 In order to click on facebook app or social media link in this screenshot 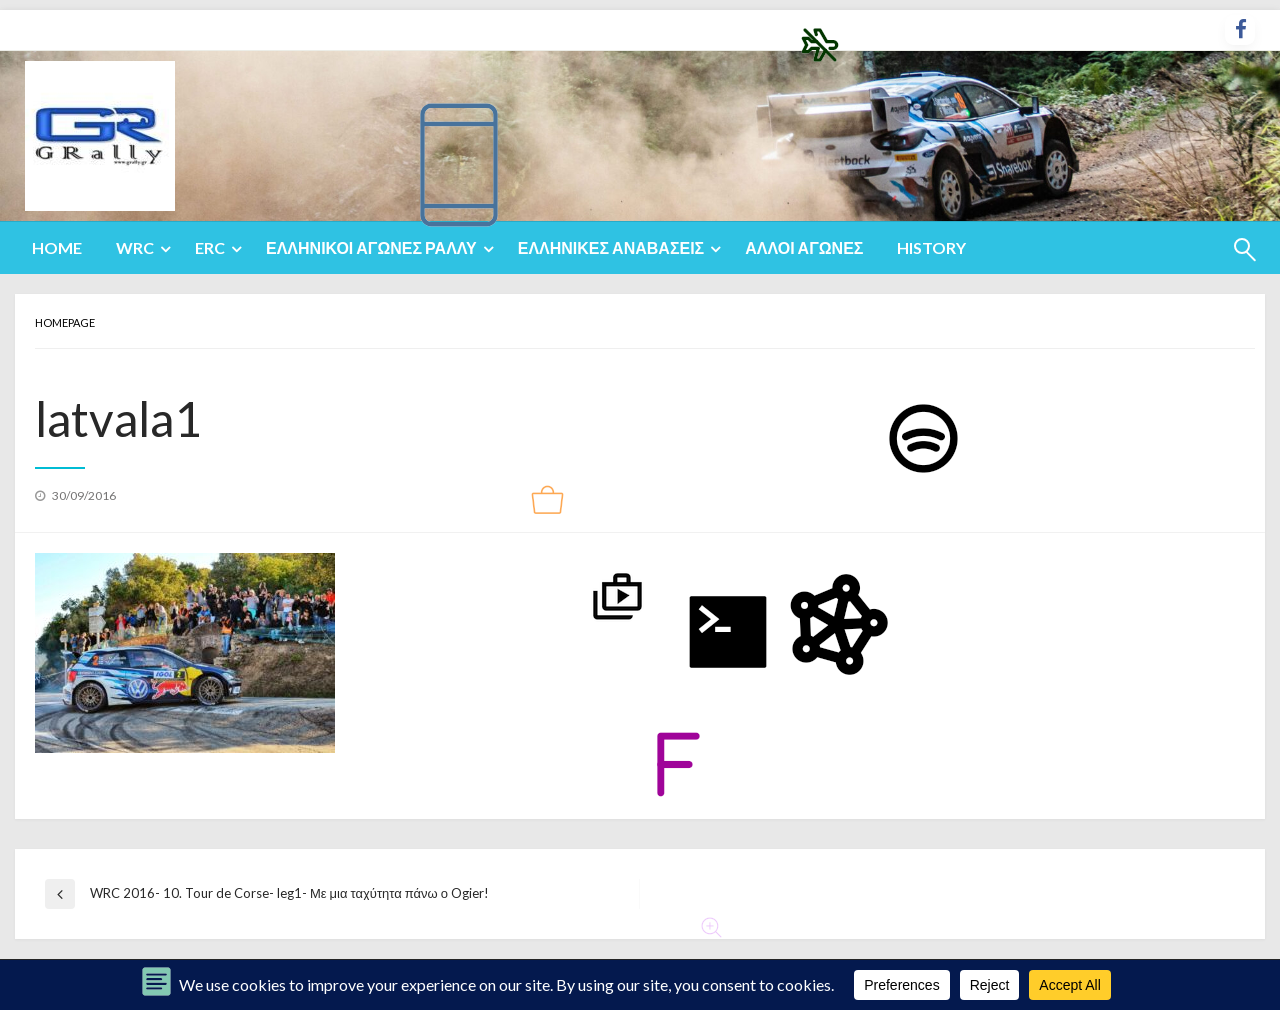, I will do `click(678, 764)`.